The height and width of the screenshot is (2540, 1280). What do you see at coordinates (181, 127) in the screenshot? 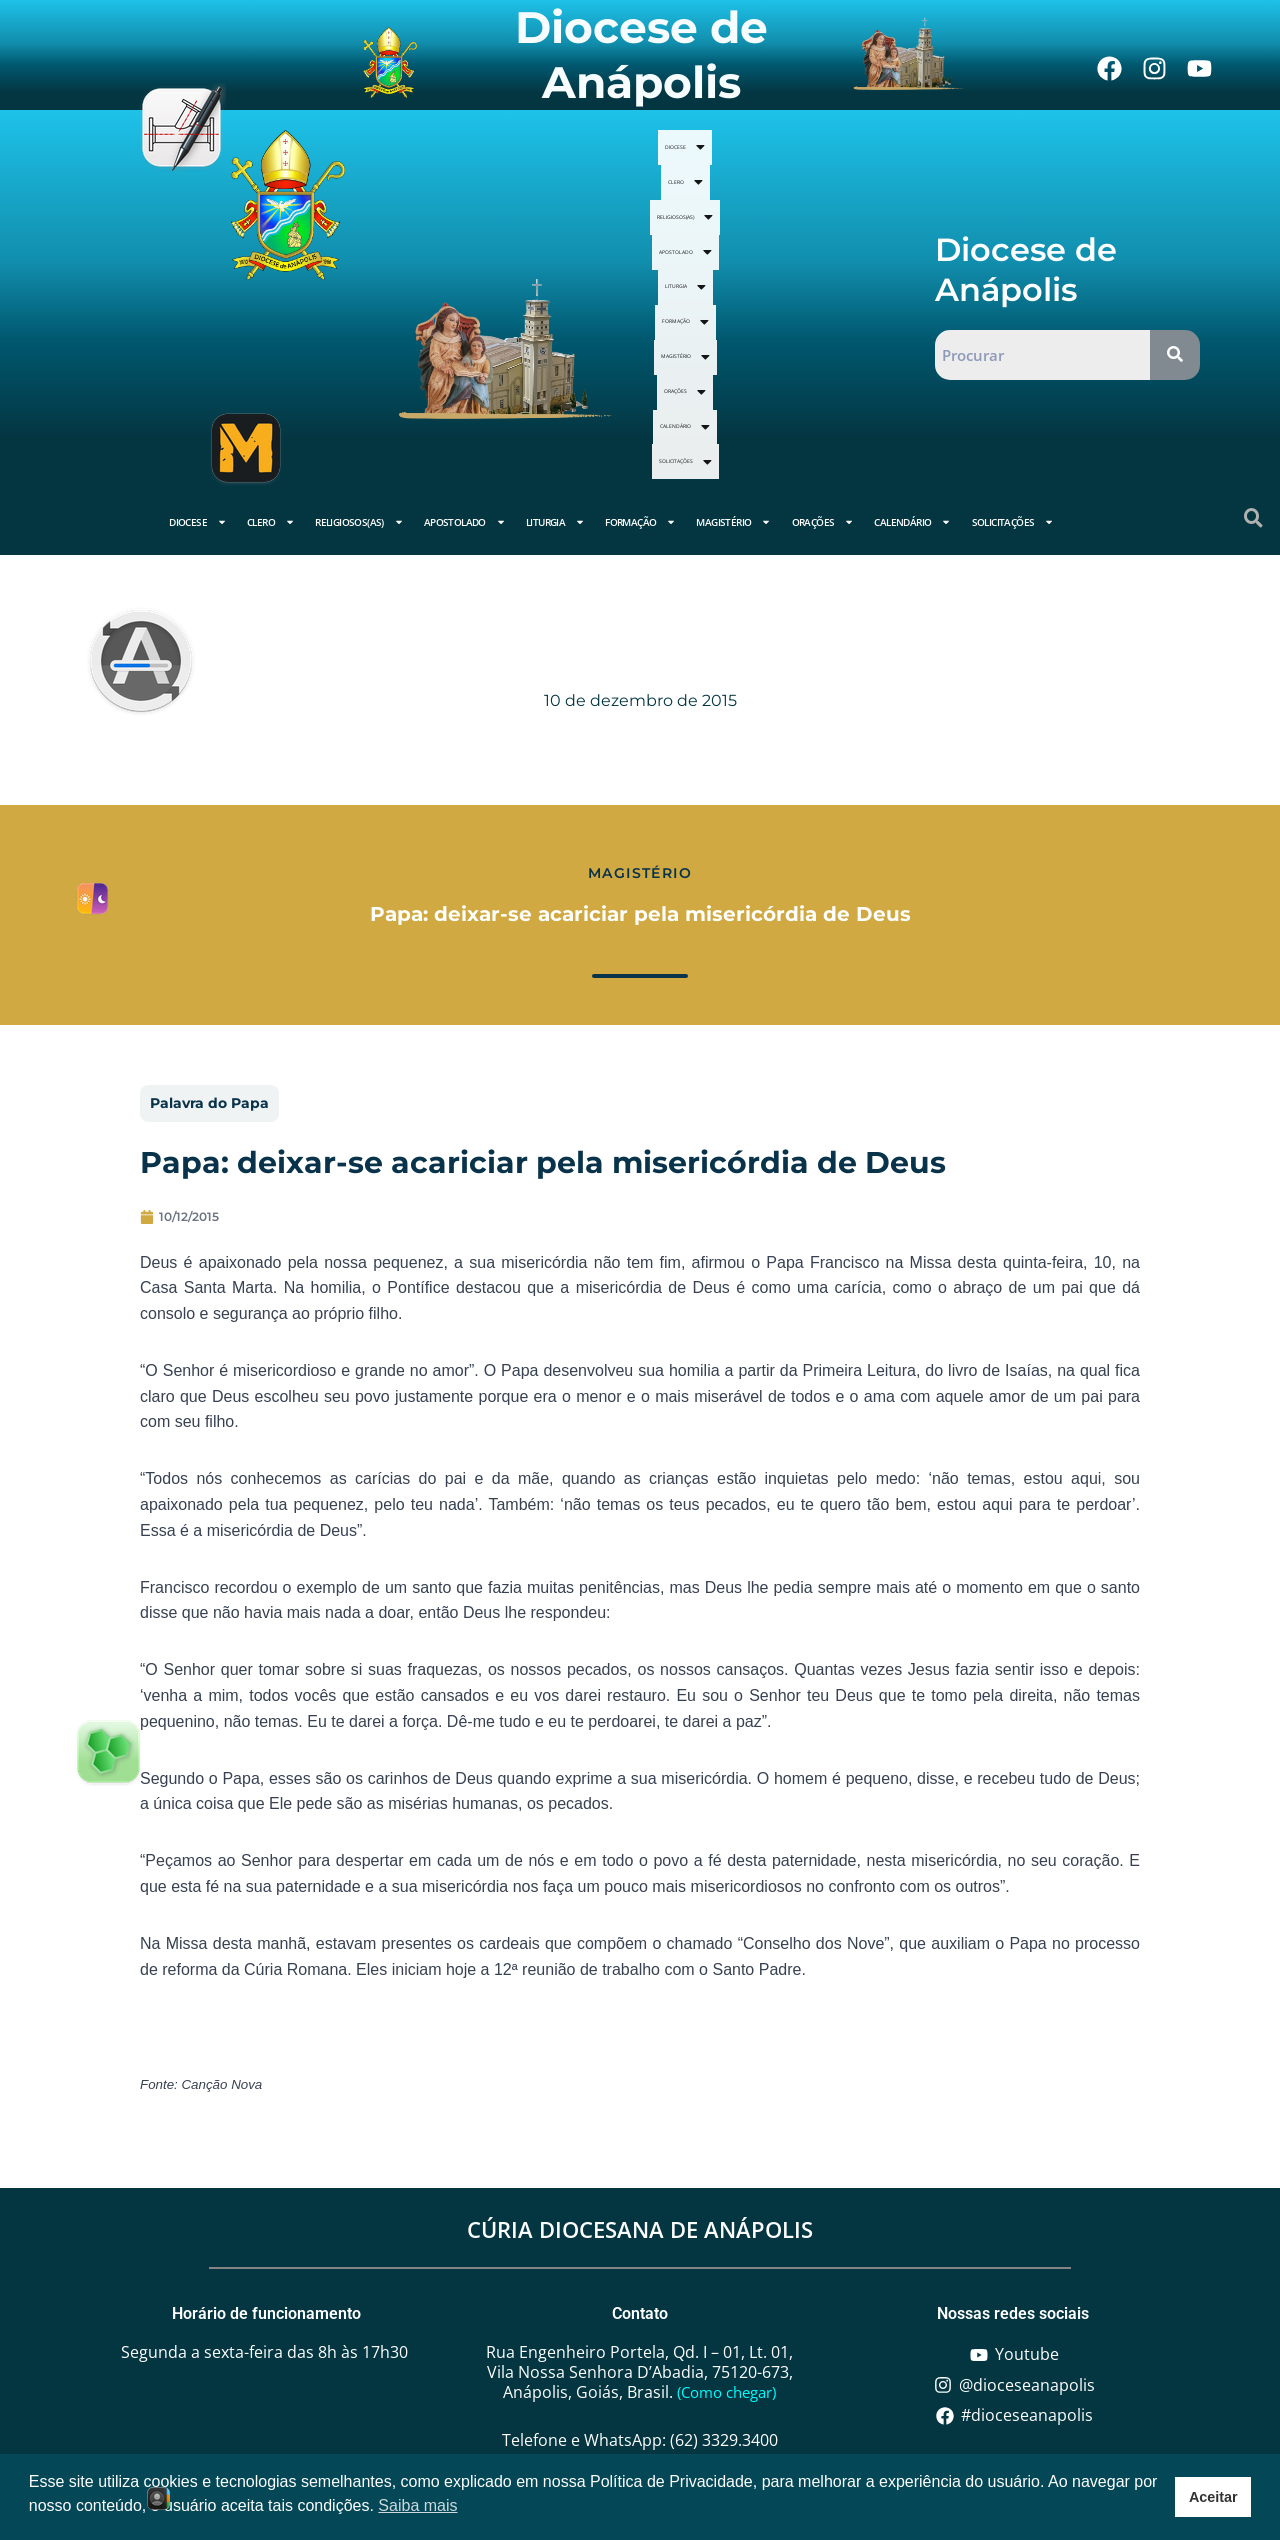
I see `open QCAD drafting application` at bounding box center [181, 127].